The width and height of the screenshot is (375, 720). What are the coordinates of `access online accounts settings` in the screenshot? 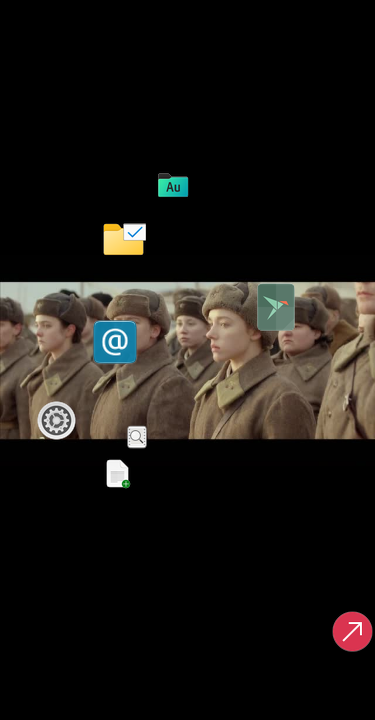 It's located at (115, 342).